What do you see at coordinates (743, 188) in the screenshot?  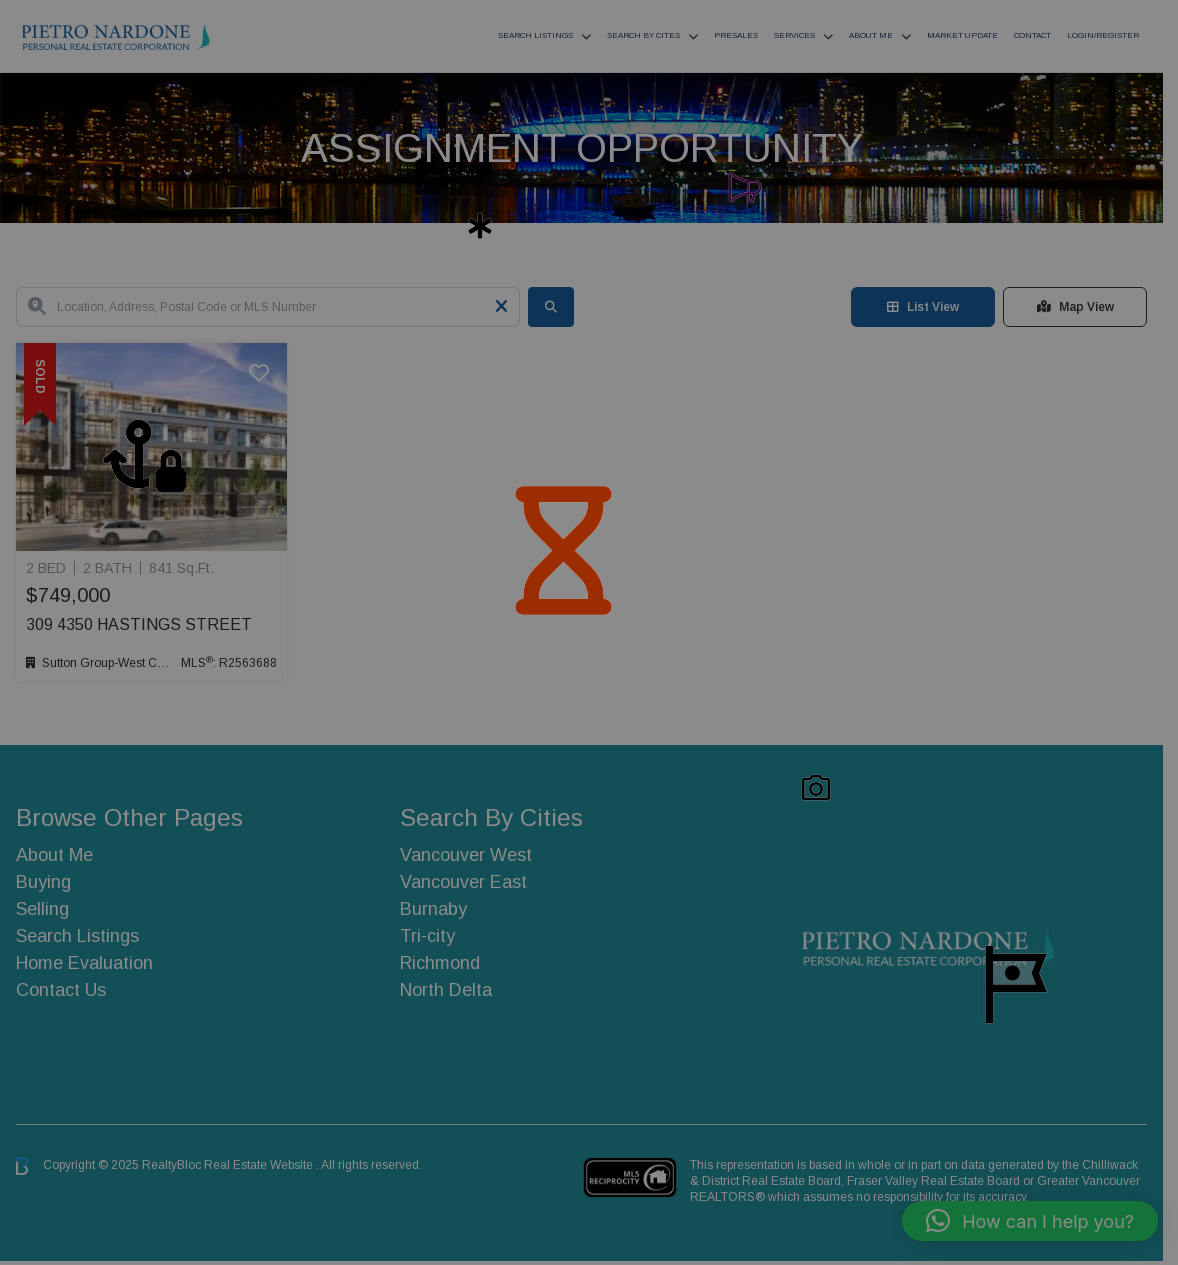 I see `make an announcement or broadcast` at bounding box center [743, 188].